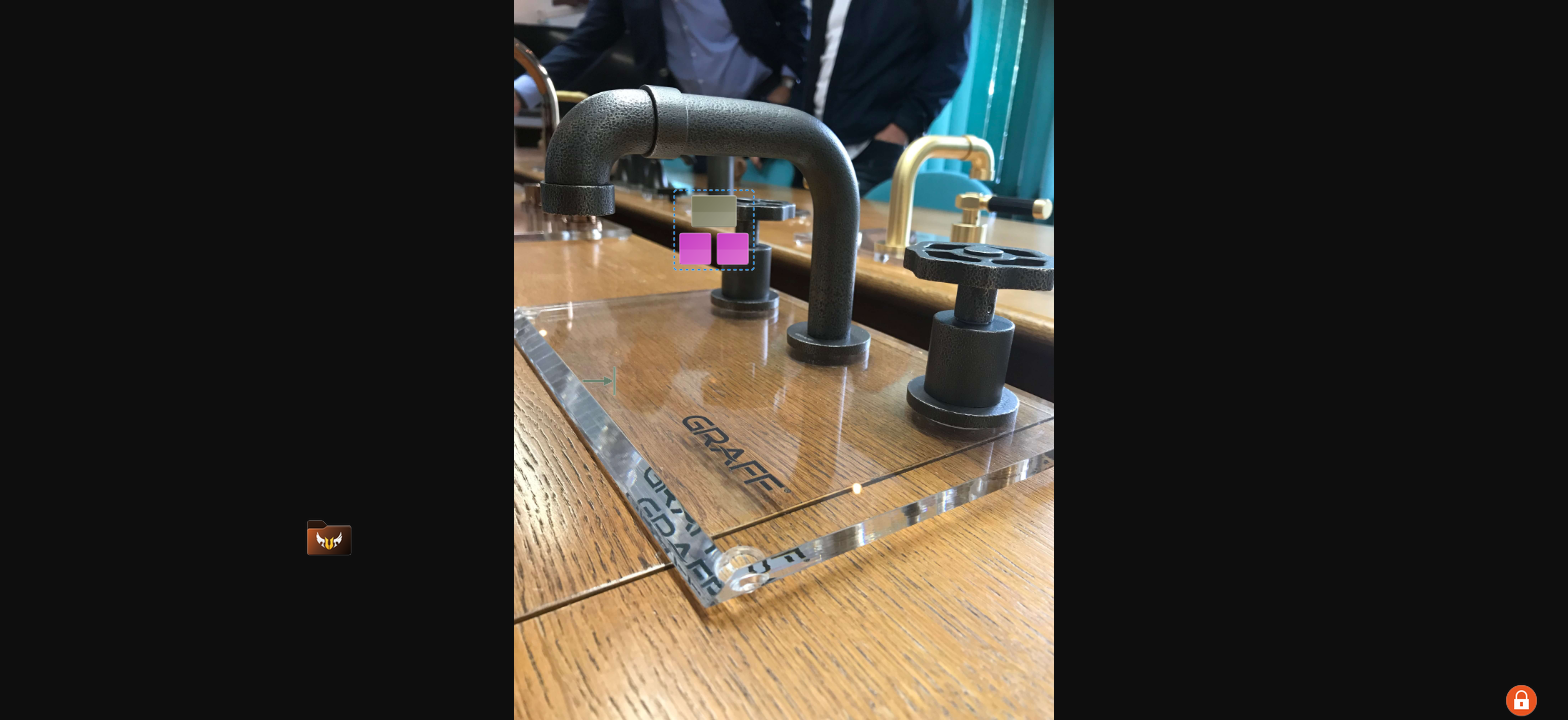 This screenshot has height=720, width=1568. I want to click on brightness settings are locked, so click(1521, 700).